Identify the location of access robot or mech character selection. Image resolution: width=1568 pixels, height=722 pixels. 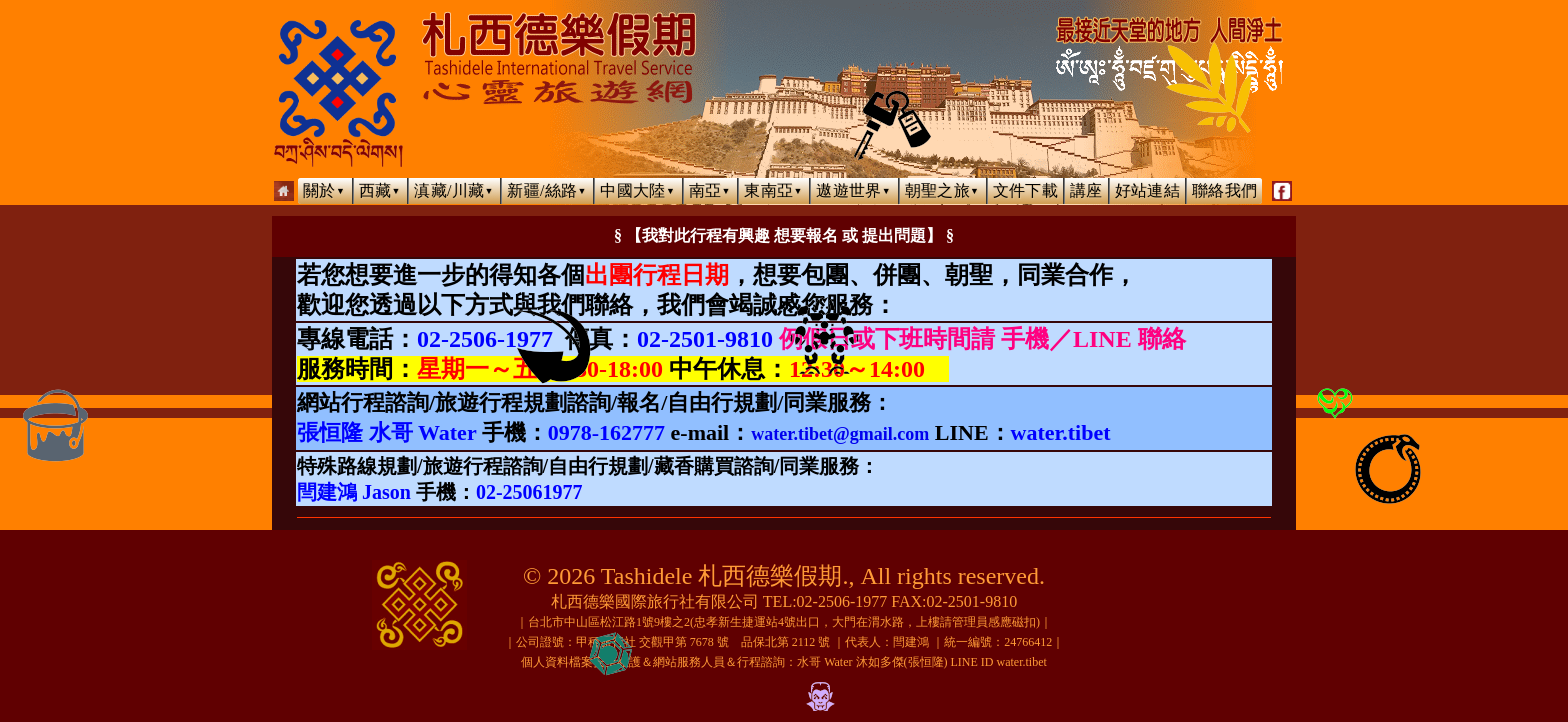
(824, 335).